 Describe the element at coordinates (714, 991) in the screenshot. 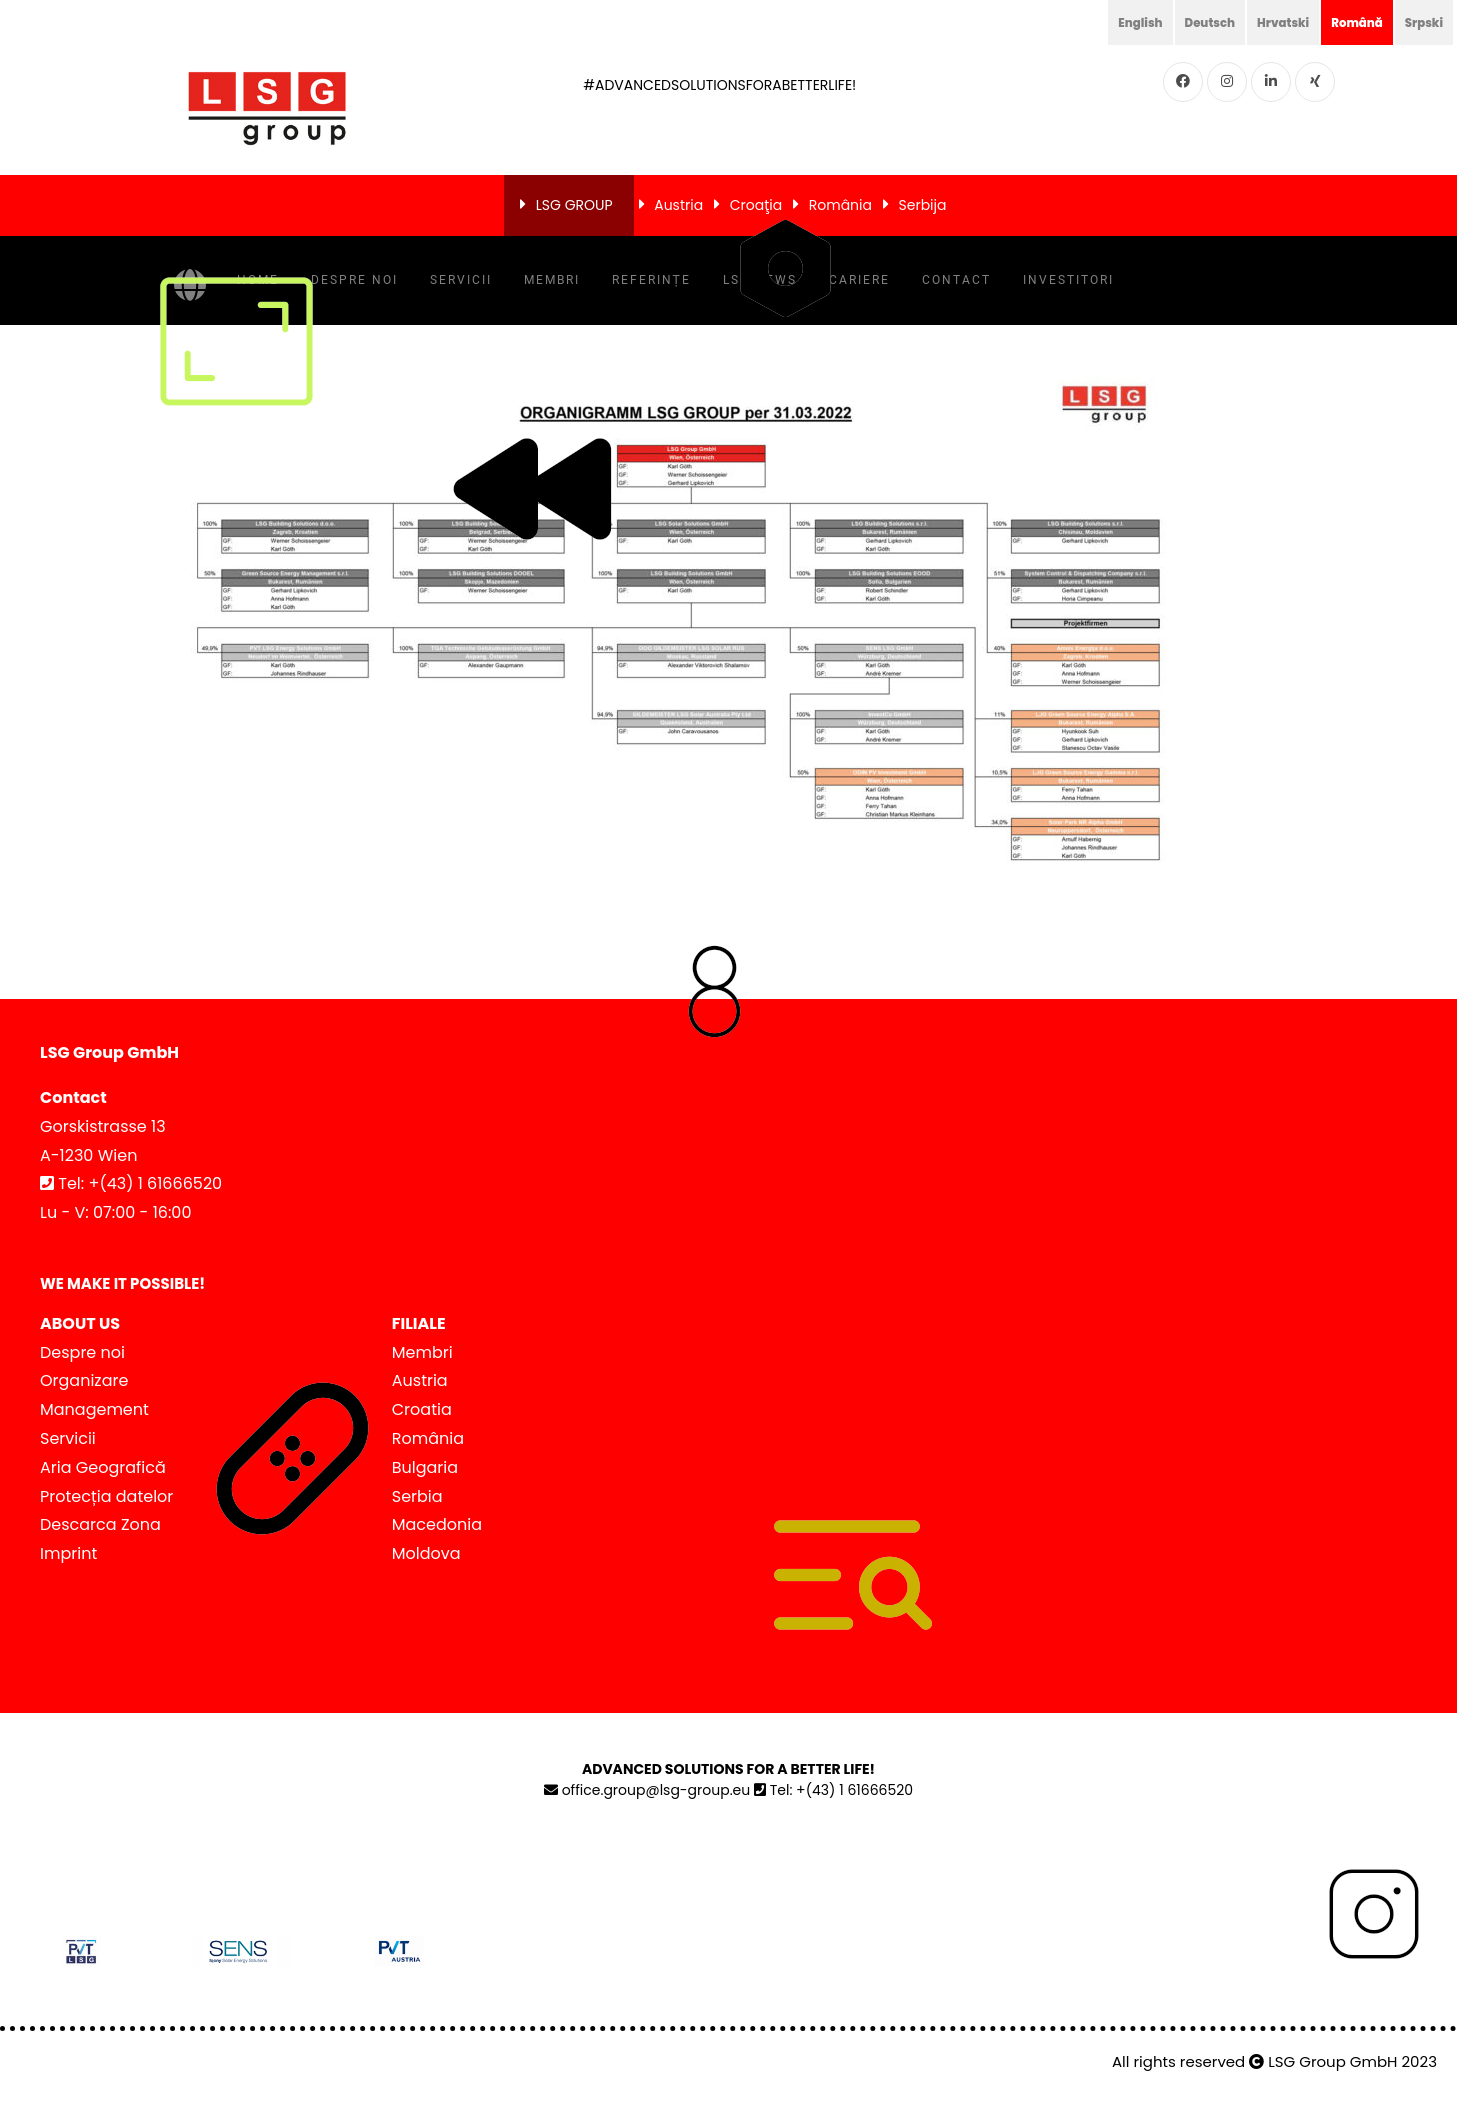

I see `indicates the number eight in a list or ranking` at that location.